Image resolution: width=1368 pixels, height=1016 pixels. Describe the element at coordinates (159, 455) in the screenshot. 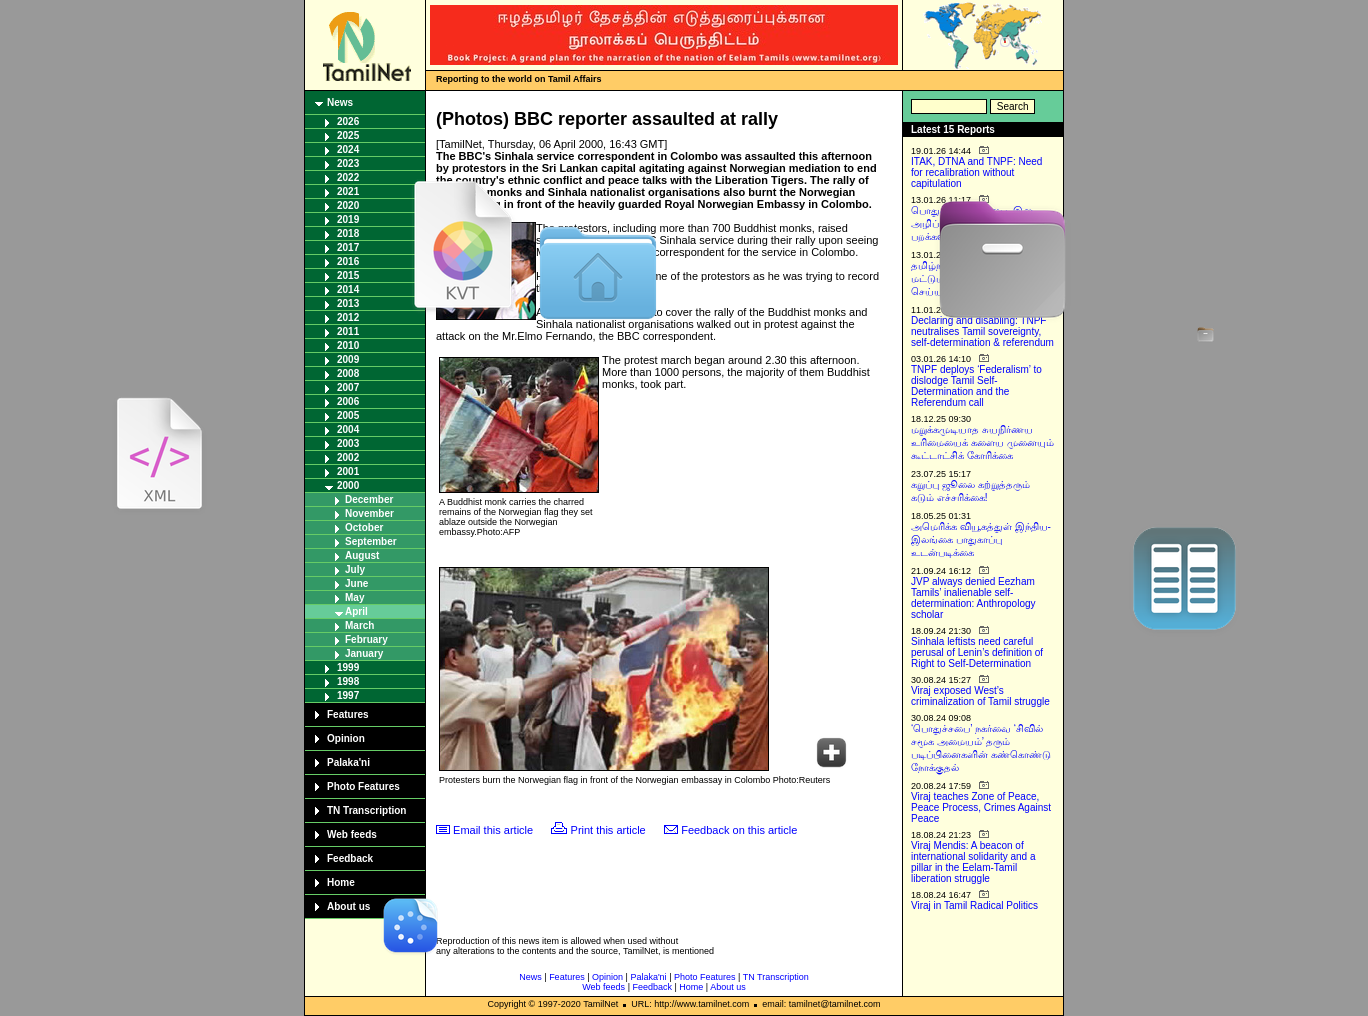

I see `an XML document file` at that location.